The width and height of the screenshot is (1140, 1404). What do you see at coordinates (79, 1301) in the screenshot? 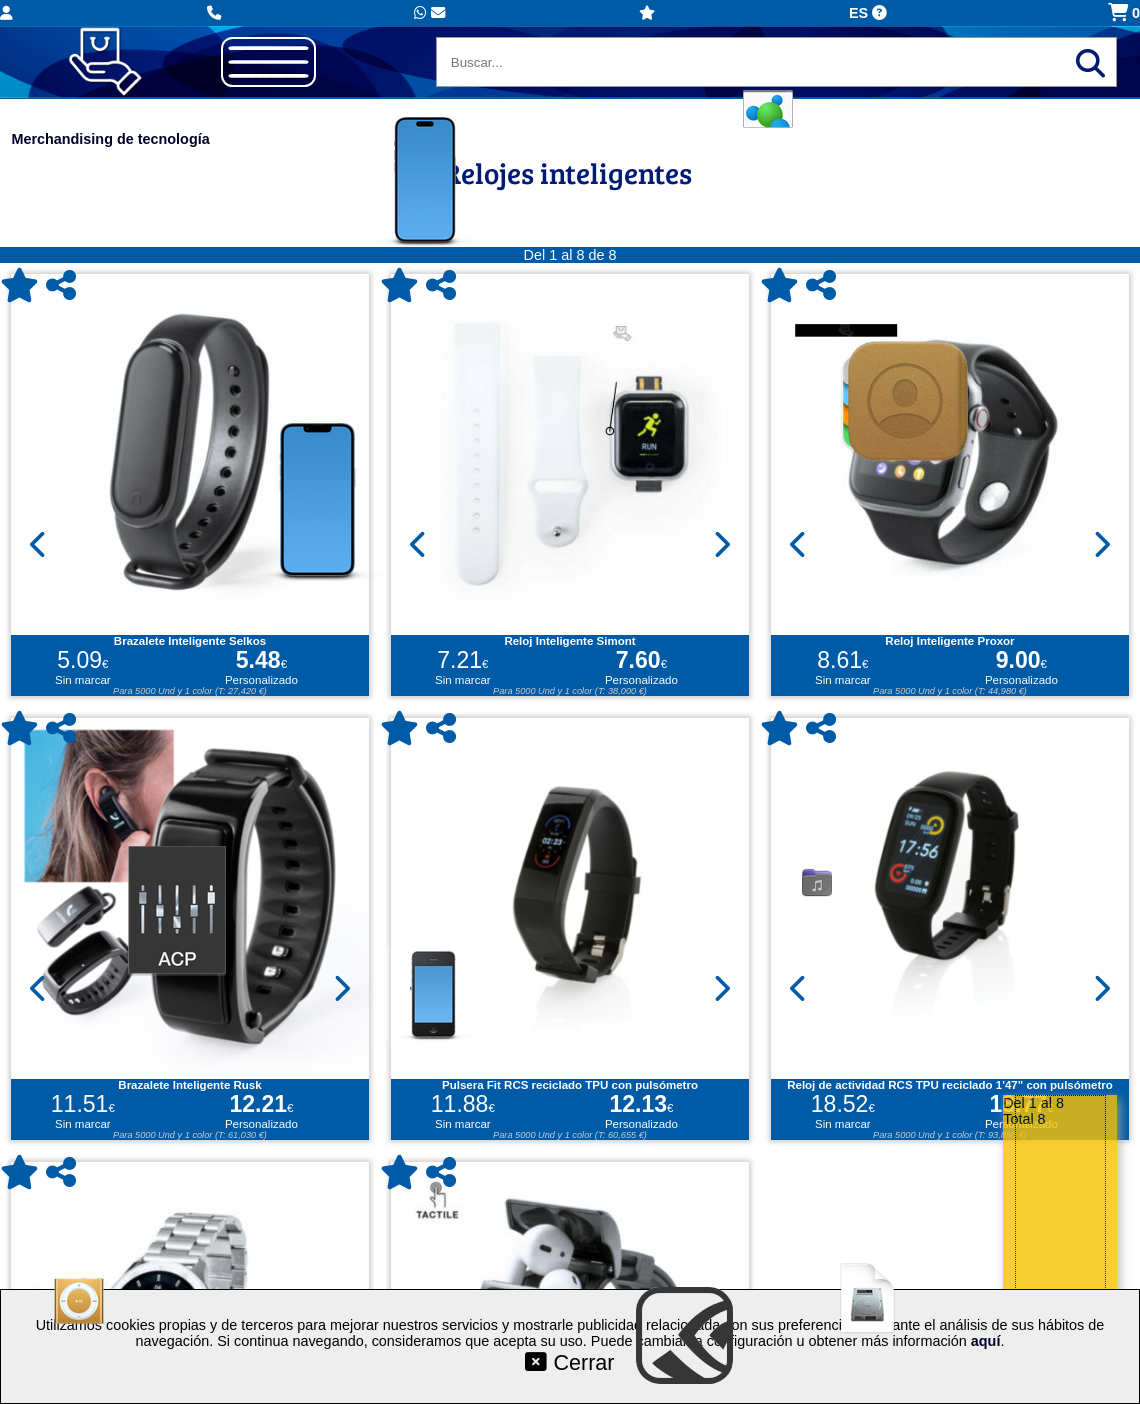
I see `iPod shuffle device in orange` at bounding box center [79, 1301].